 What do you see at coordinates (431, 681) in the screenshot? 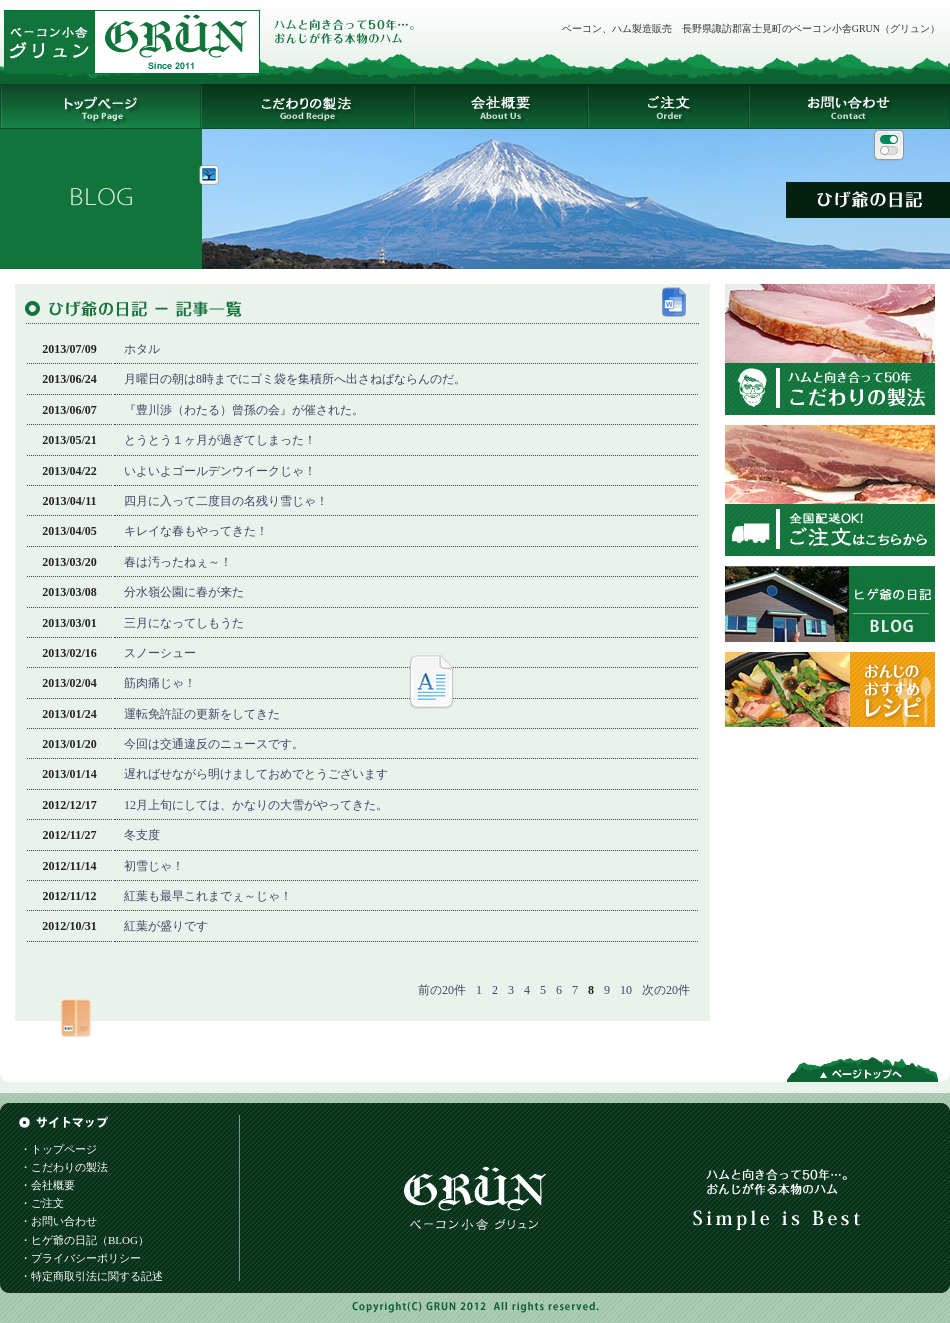
I see `open a text document file` at bounding box center [431, 681].